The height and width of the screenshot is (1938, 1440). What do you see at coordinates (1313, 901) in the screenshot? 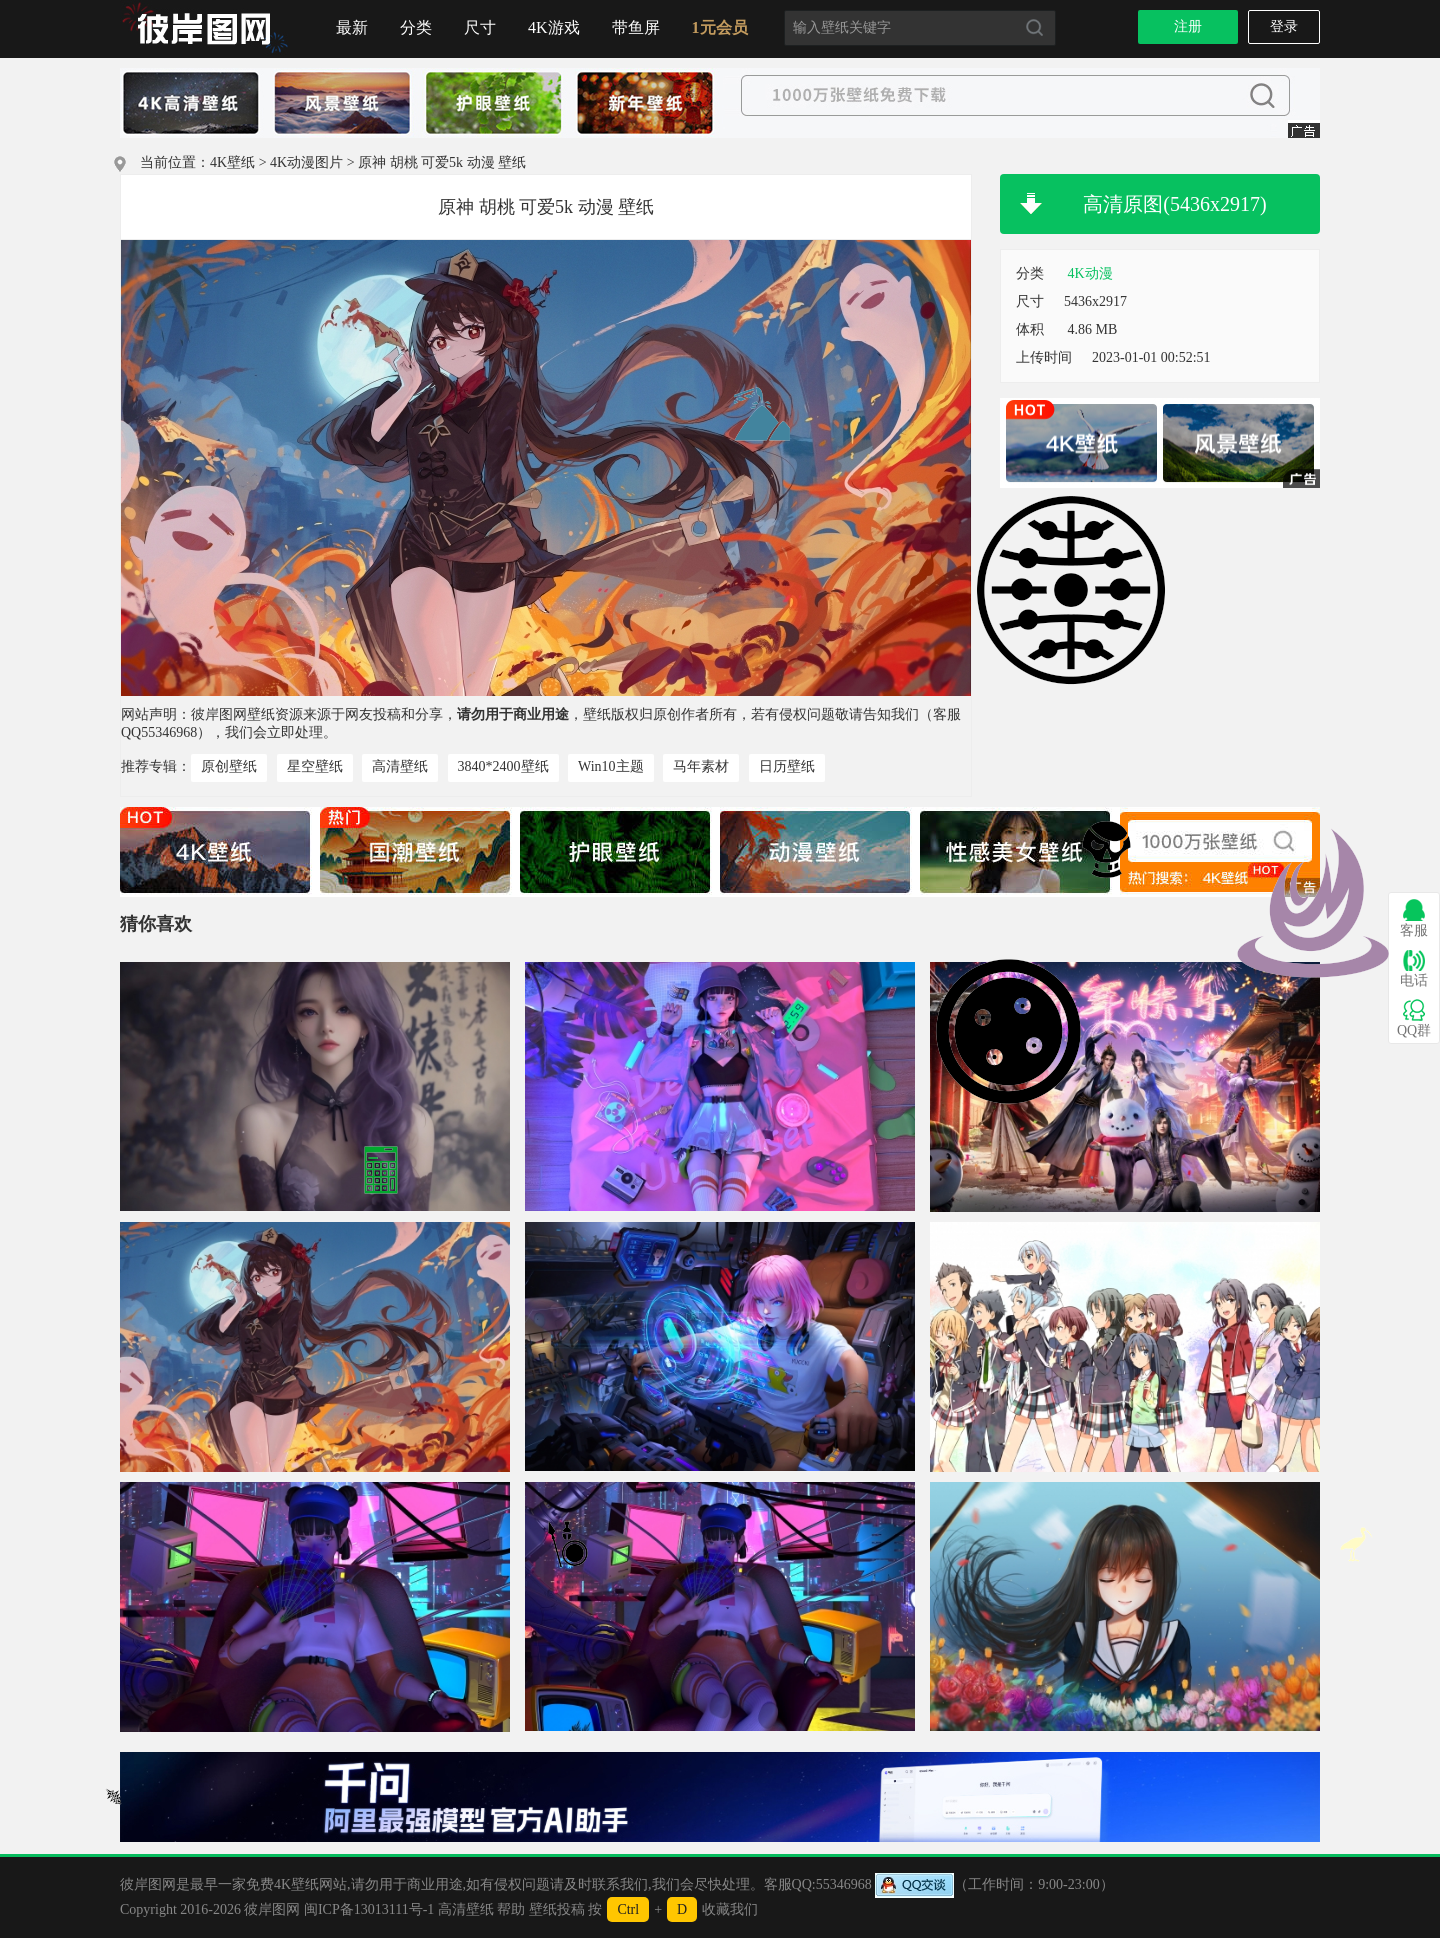
I see `indicates a fire hazard or danger zone` at bounding box center [1313, 901].